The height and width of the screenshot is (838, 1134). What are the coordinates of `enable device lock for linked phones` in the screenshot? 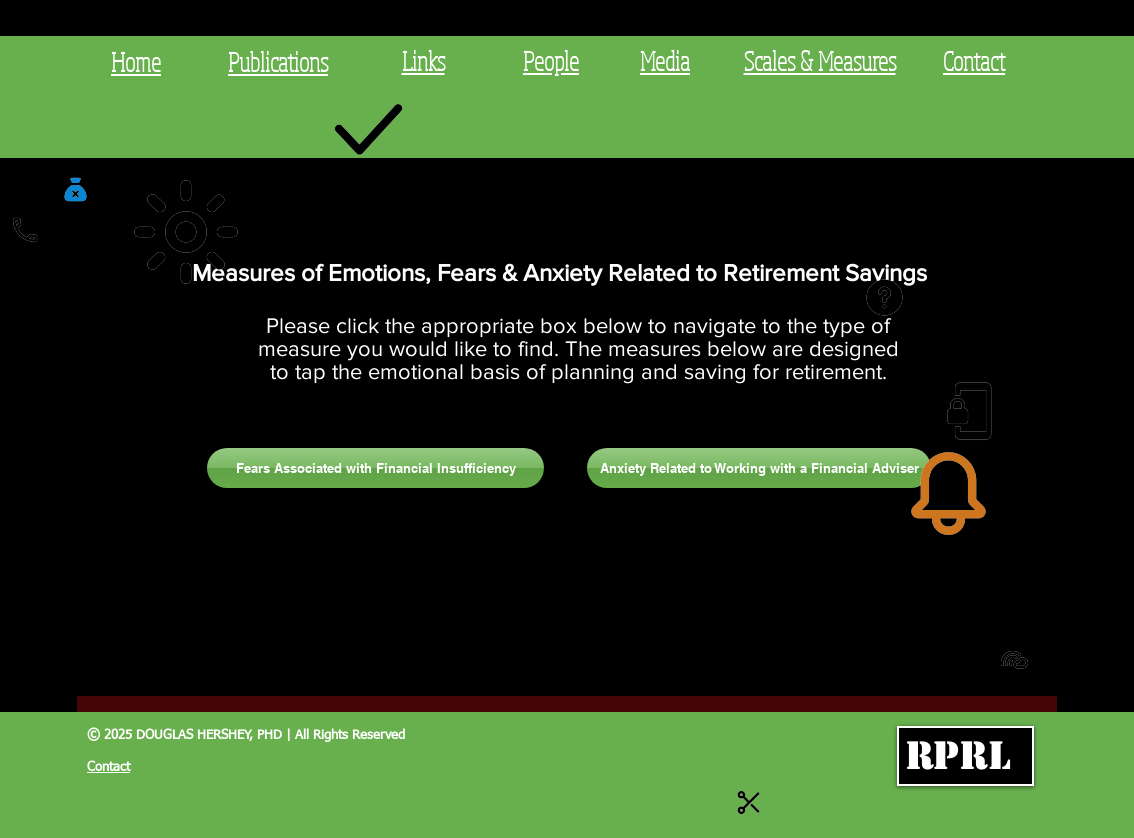 It's located at (968, 411).